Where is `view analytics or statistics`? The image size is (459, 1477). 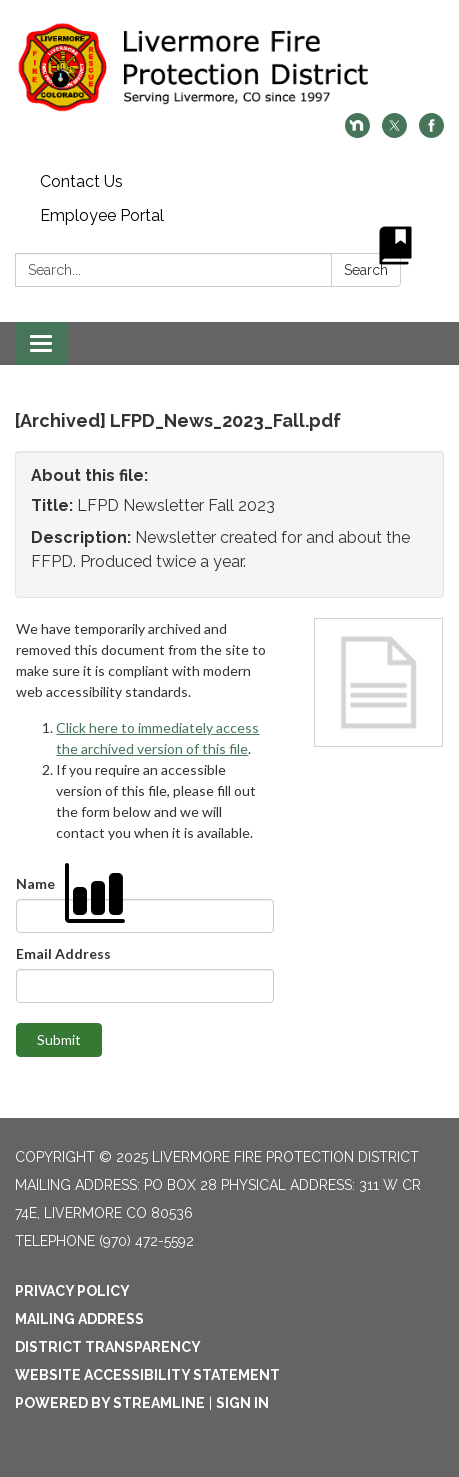 view analytics or statistics is located at coordinates (95, 893).